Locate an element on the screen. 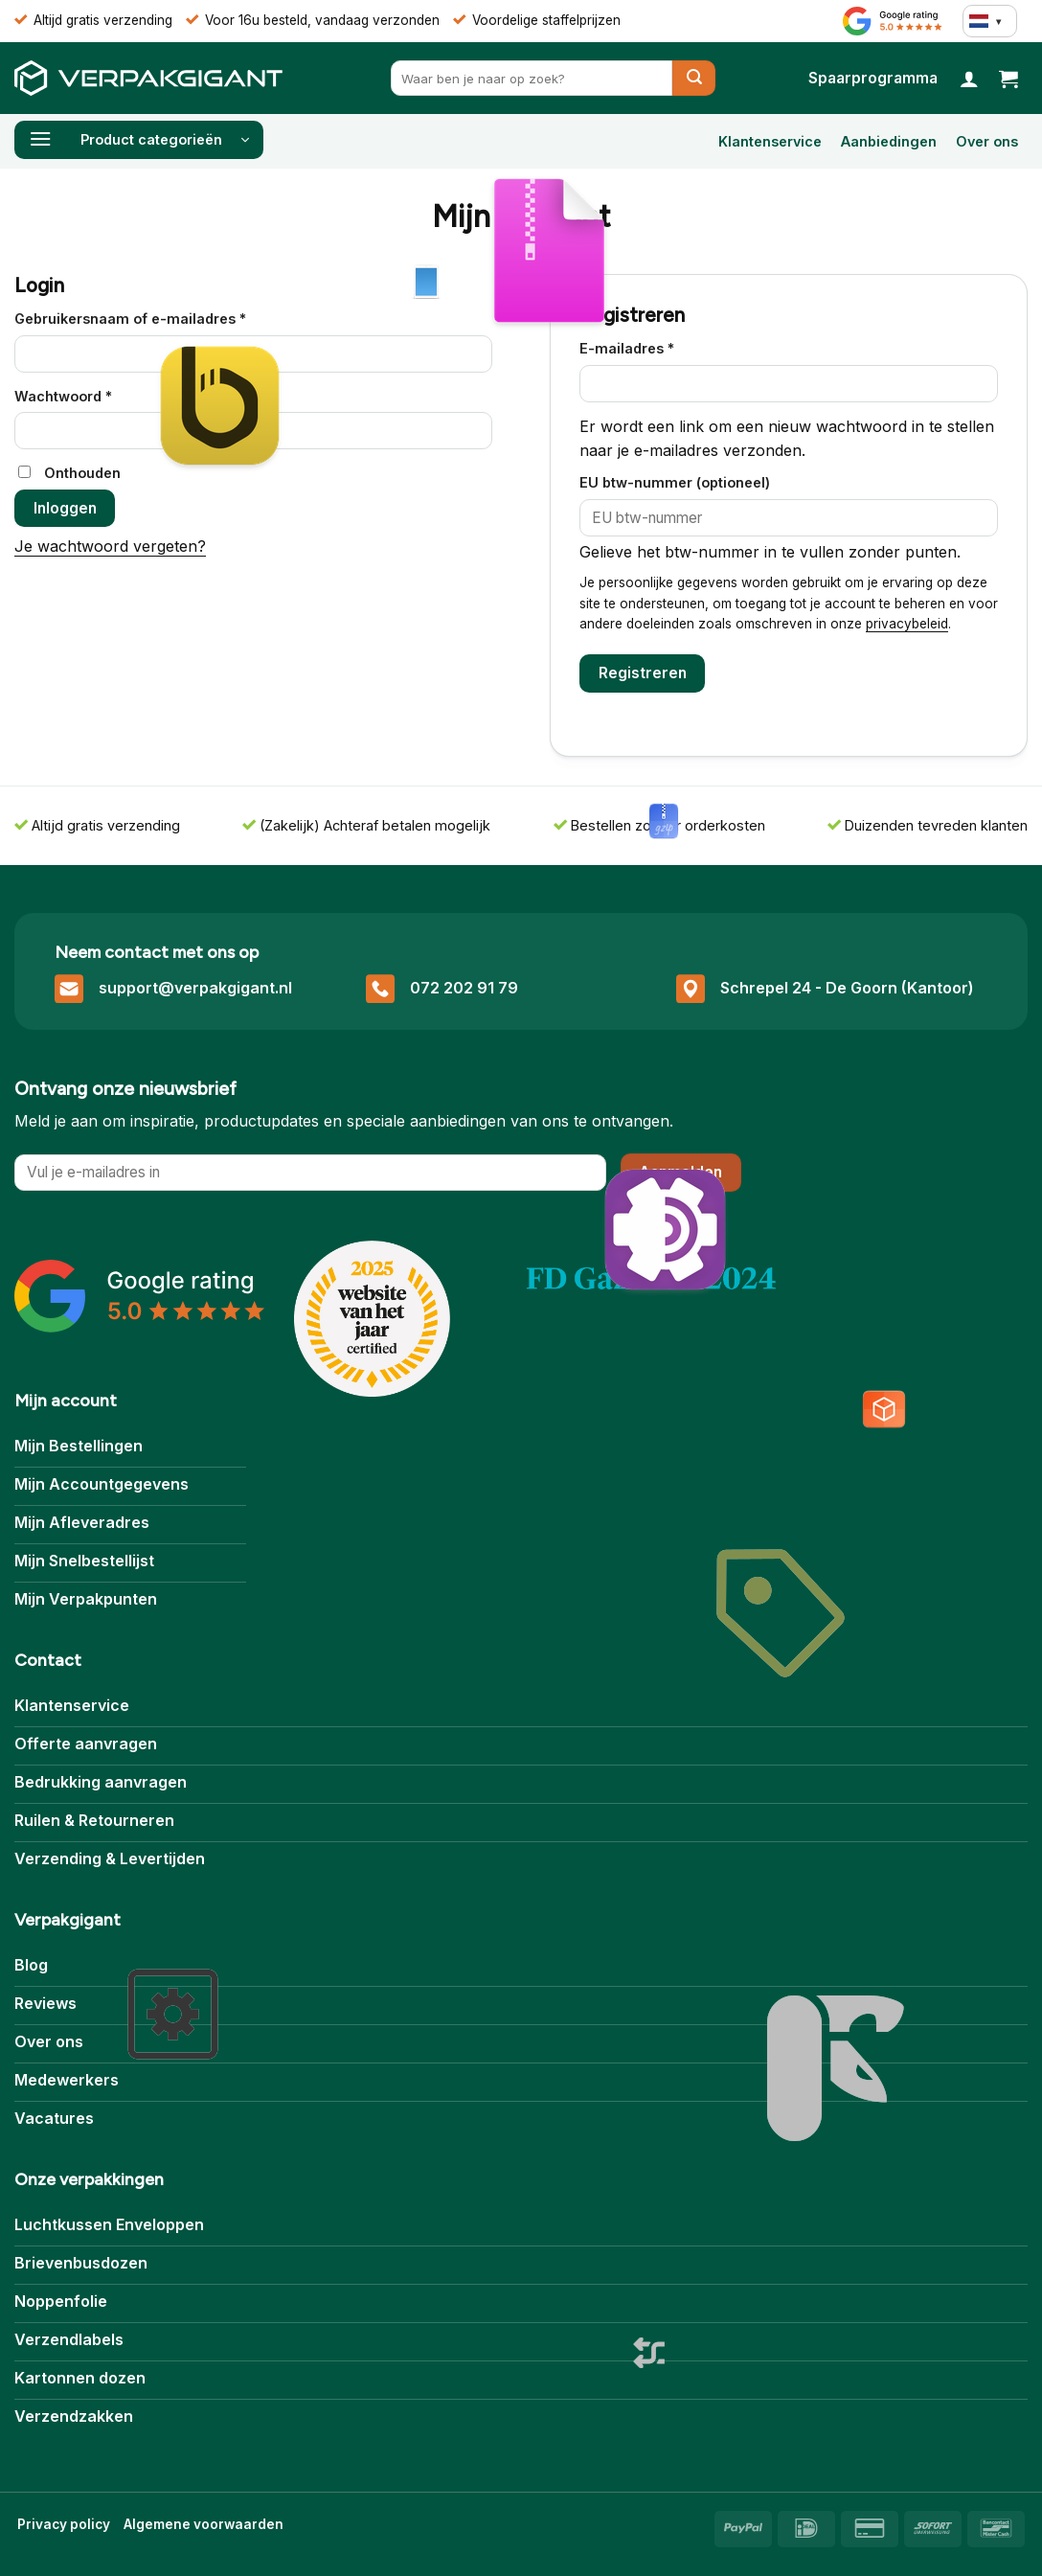 This screenshot has height=2576, width=1042. access system utilities and tools is located at coordinates (840, 2068).